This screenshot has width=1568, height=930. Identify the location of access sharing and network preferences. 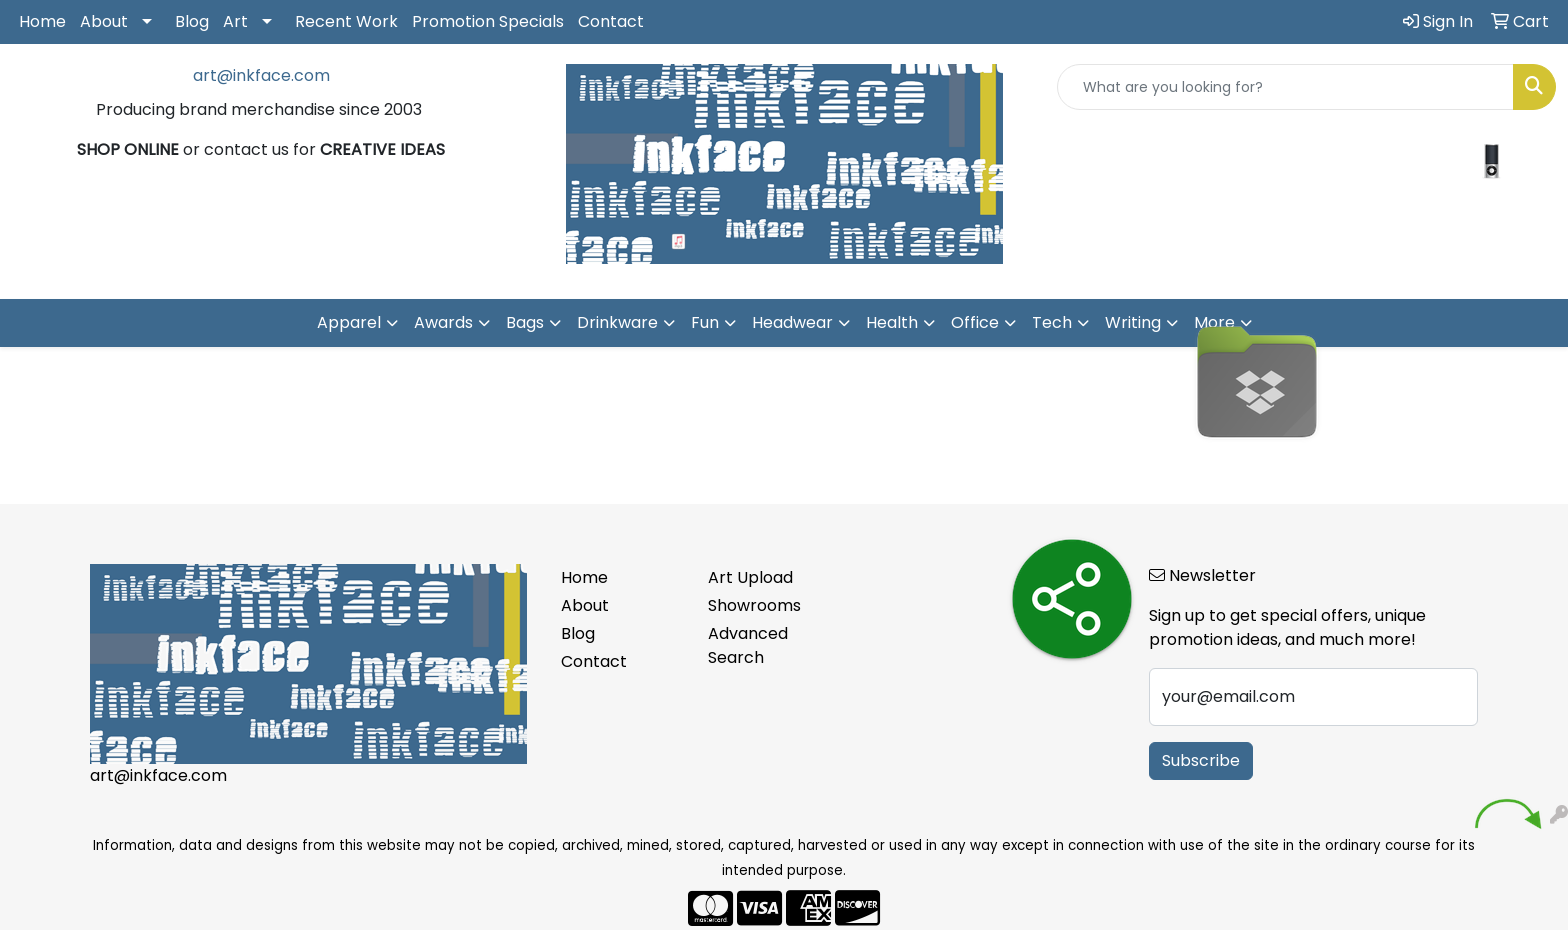
(1072, 599).